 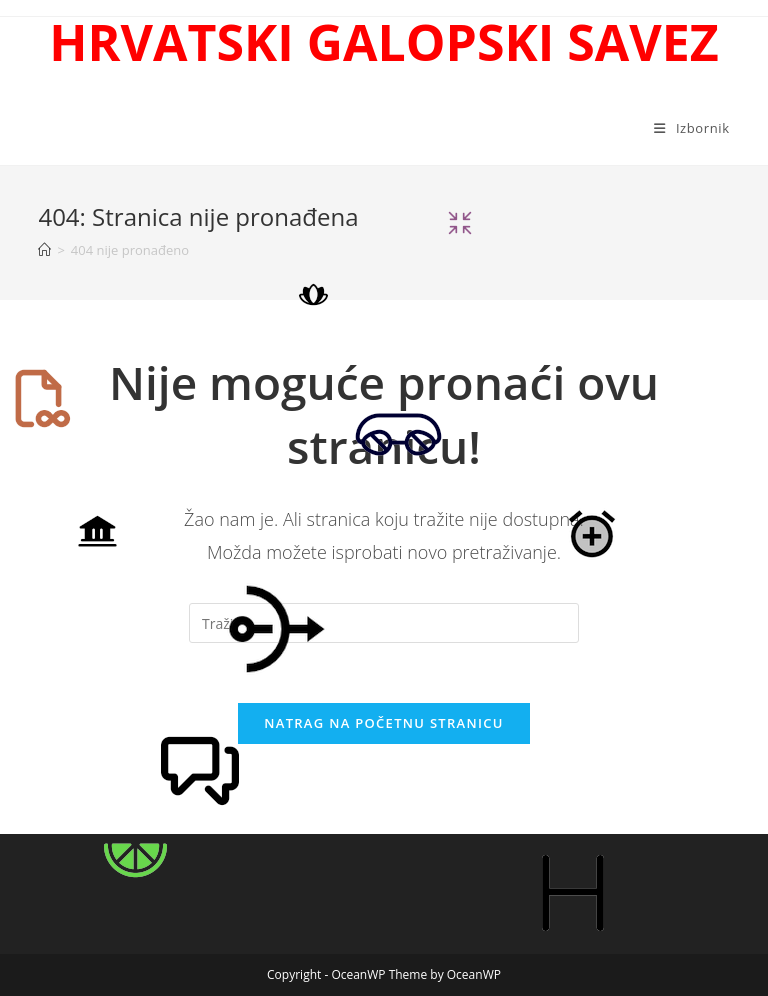 What do you see at coordinates (592, 534) in the screenshot?
I see `add a new alarm` at bounding box center [592, 534].